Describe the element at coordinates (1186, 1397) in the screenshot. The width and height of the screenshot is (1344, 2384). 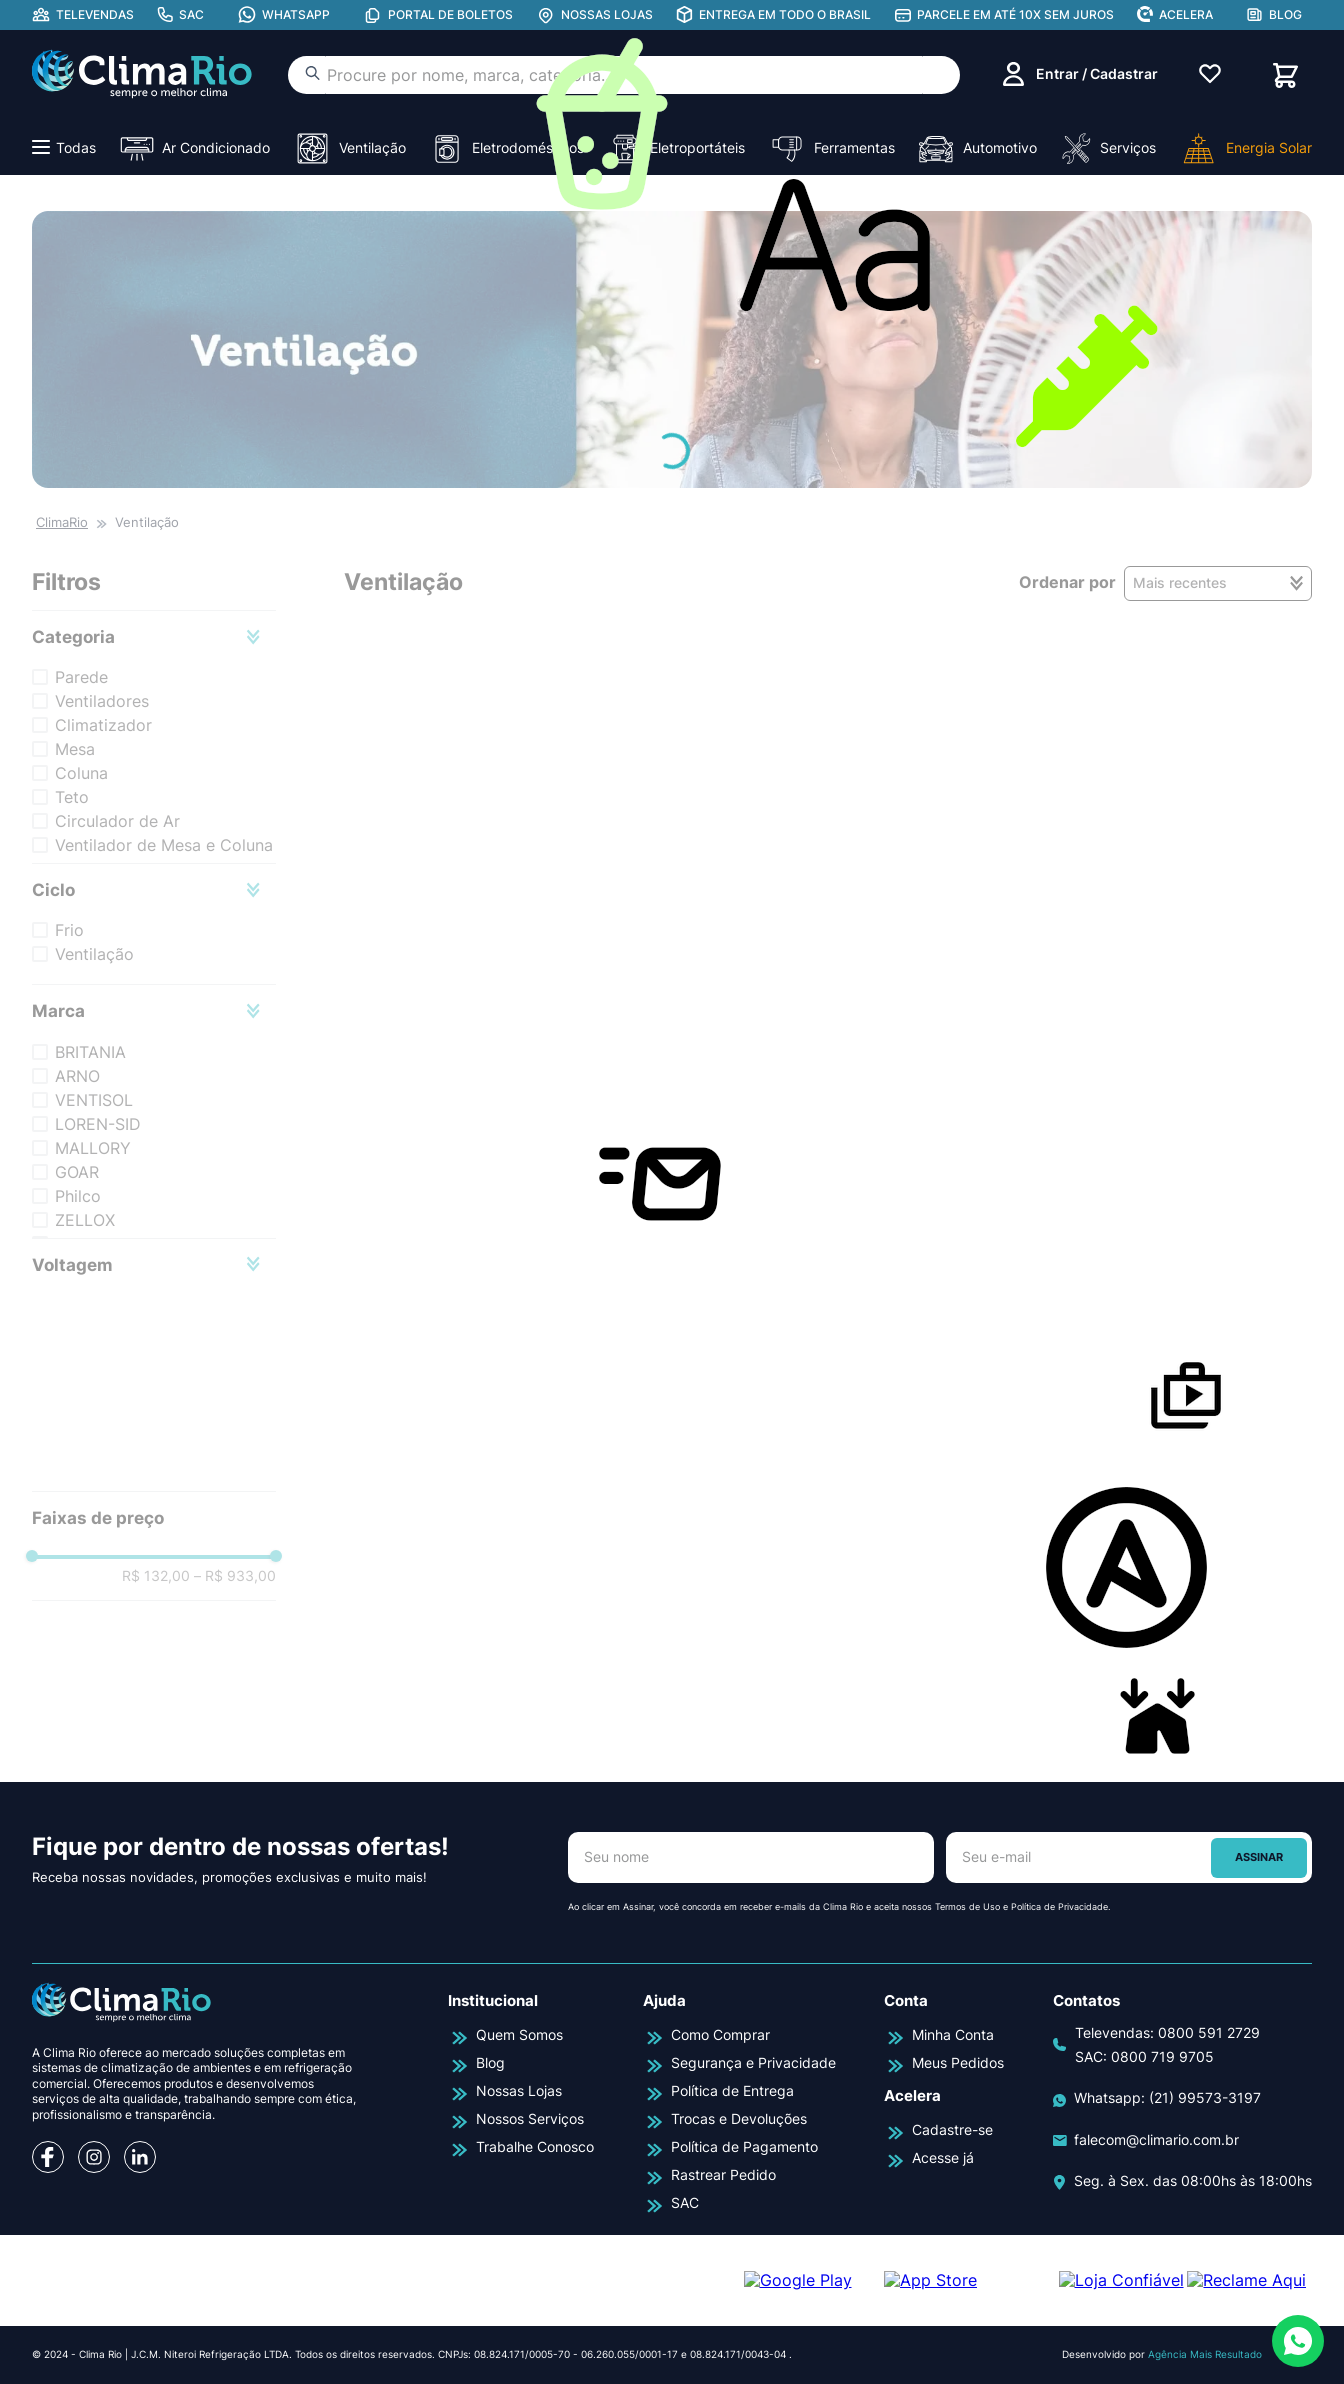
I see `view purchased media or content` at that location.